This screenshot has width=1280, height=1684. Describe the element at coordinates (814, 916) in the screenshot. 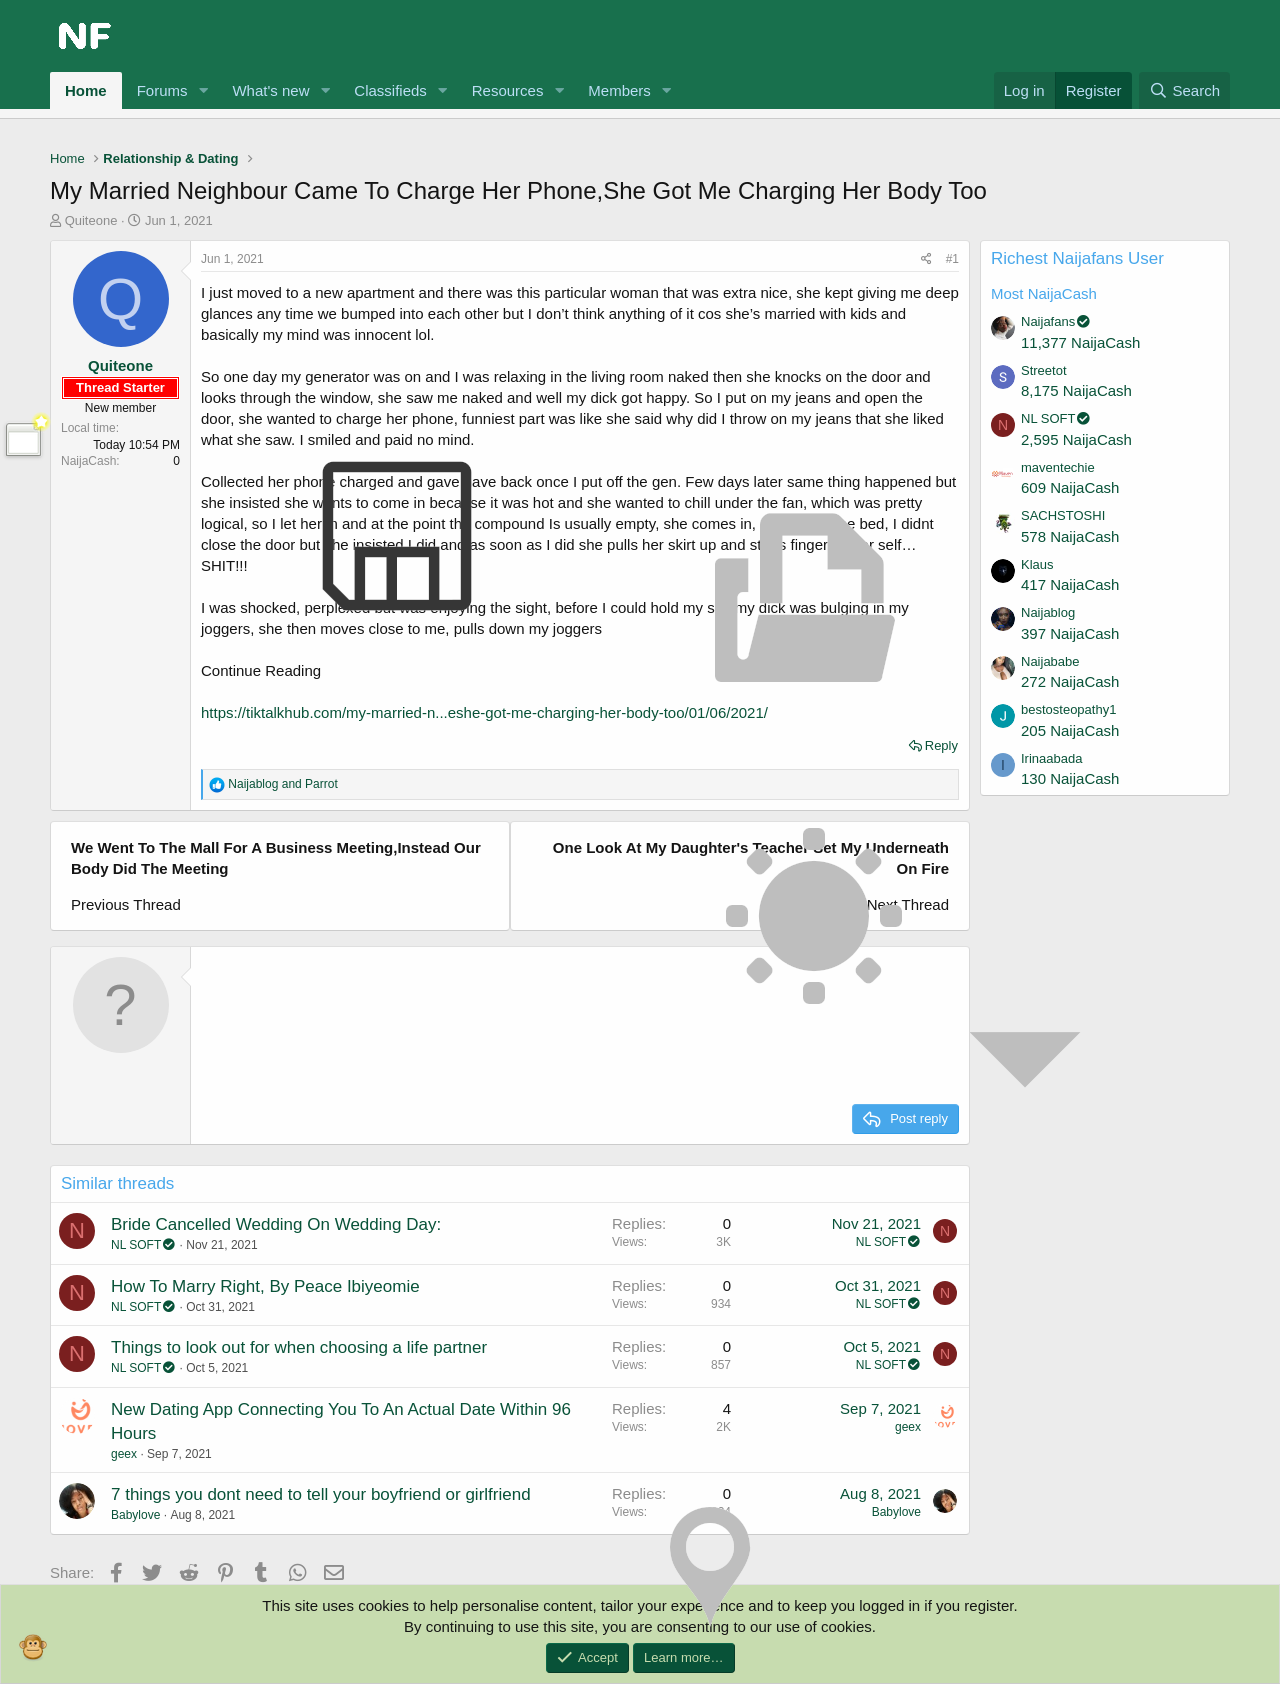

I see `indicates clear, sunny weather conditions` at that location.